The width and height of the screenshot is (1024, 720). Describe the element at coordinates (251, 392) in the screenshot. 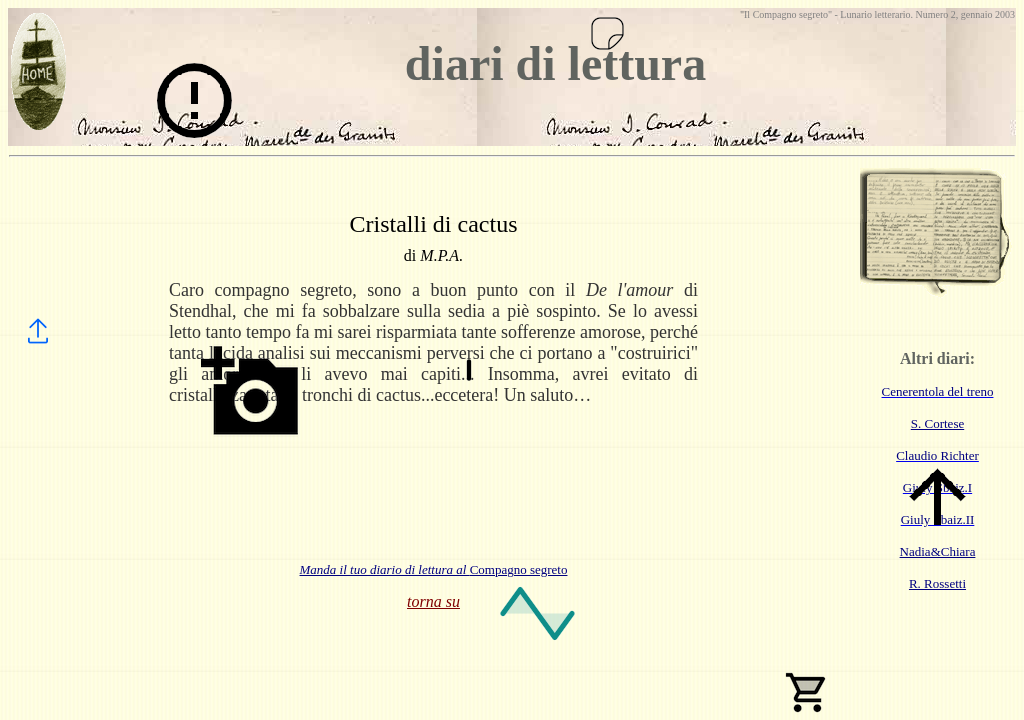

I see `add a new photo` at that location.